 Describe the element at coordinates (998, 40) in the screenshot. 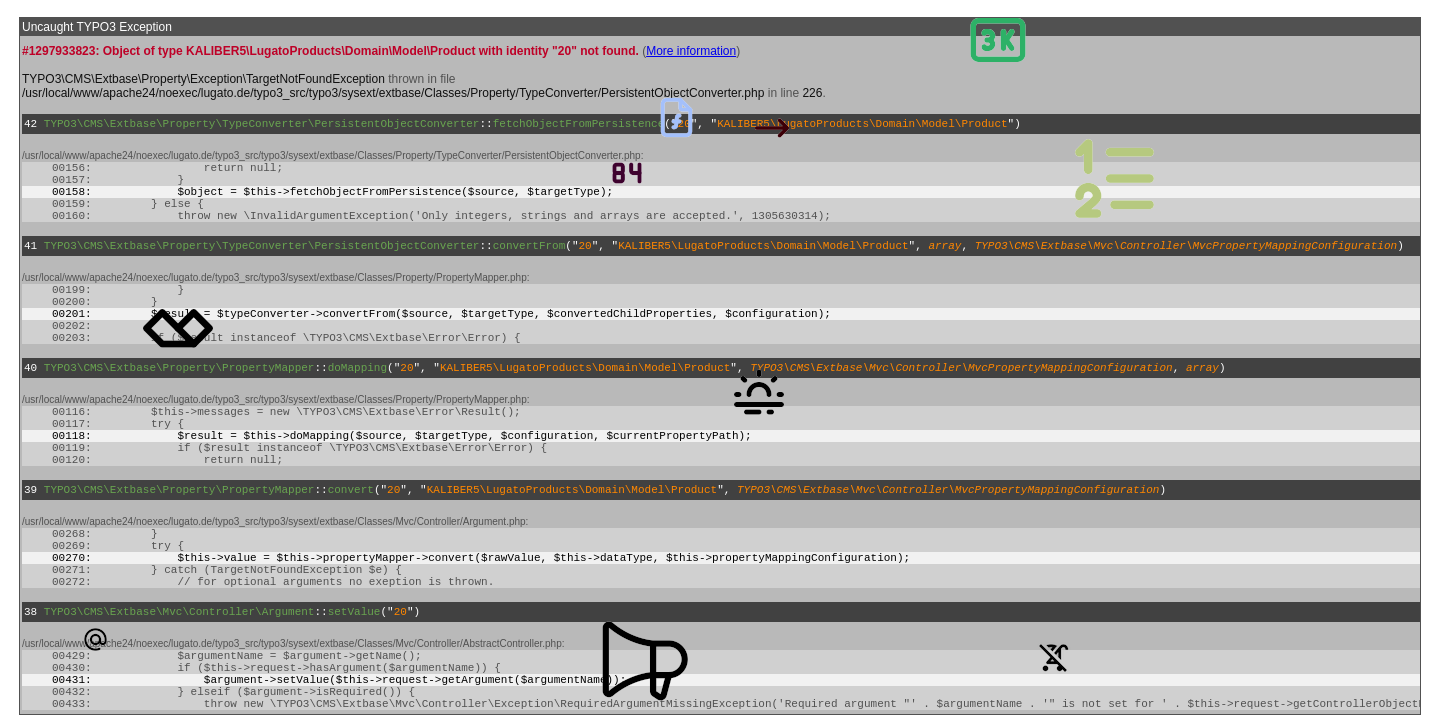

I see `indicates 3K video resolution quality` at that location.